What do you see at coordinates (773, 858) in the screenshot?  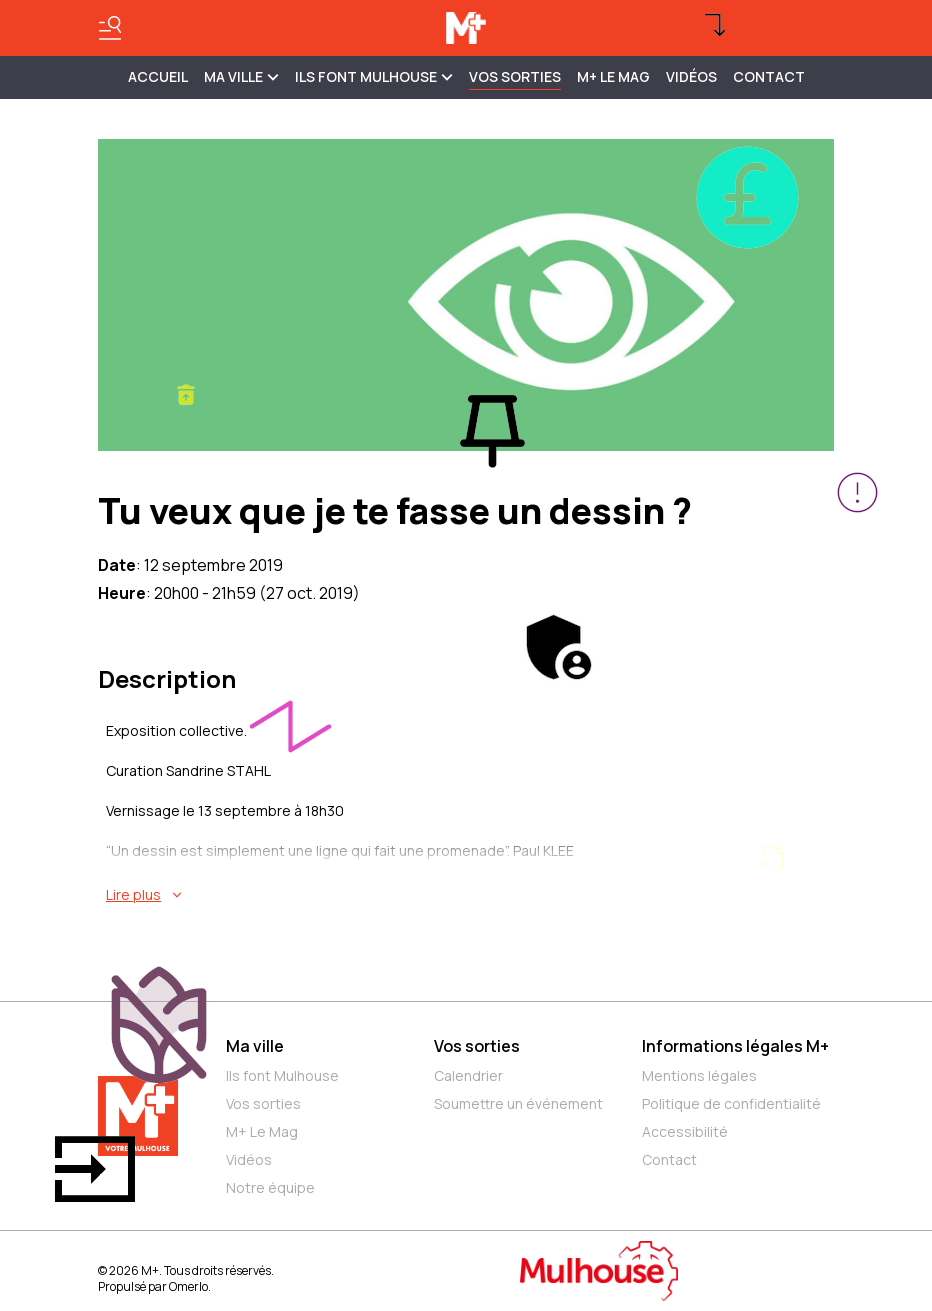 I see `open a C programming language file` at bounding box center [773, 858].